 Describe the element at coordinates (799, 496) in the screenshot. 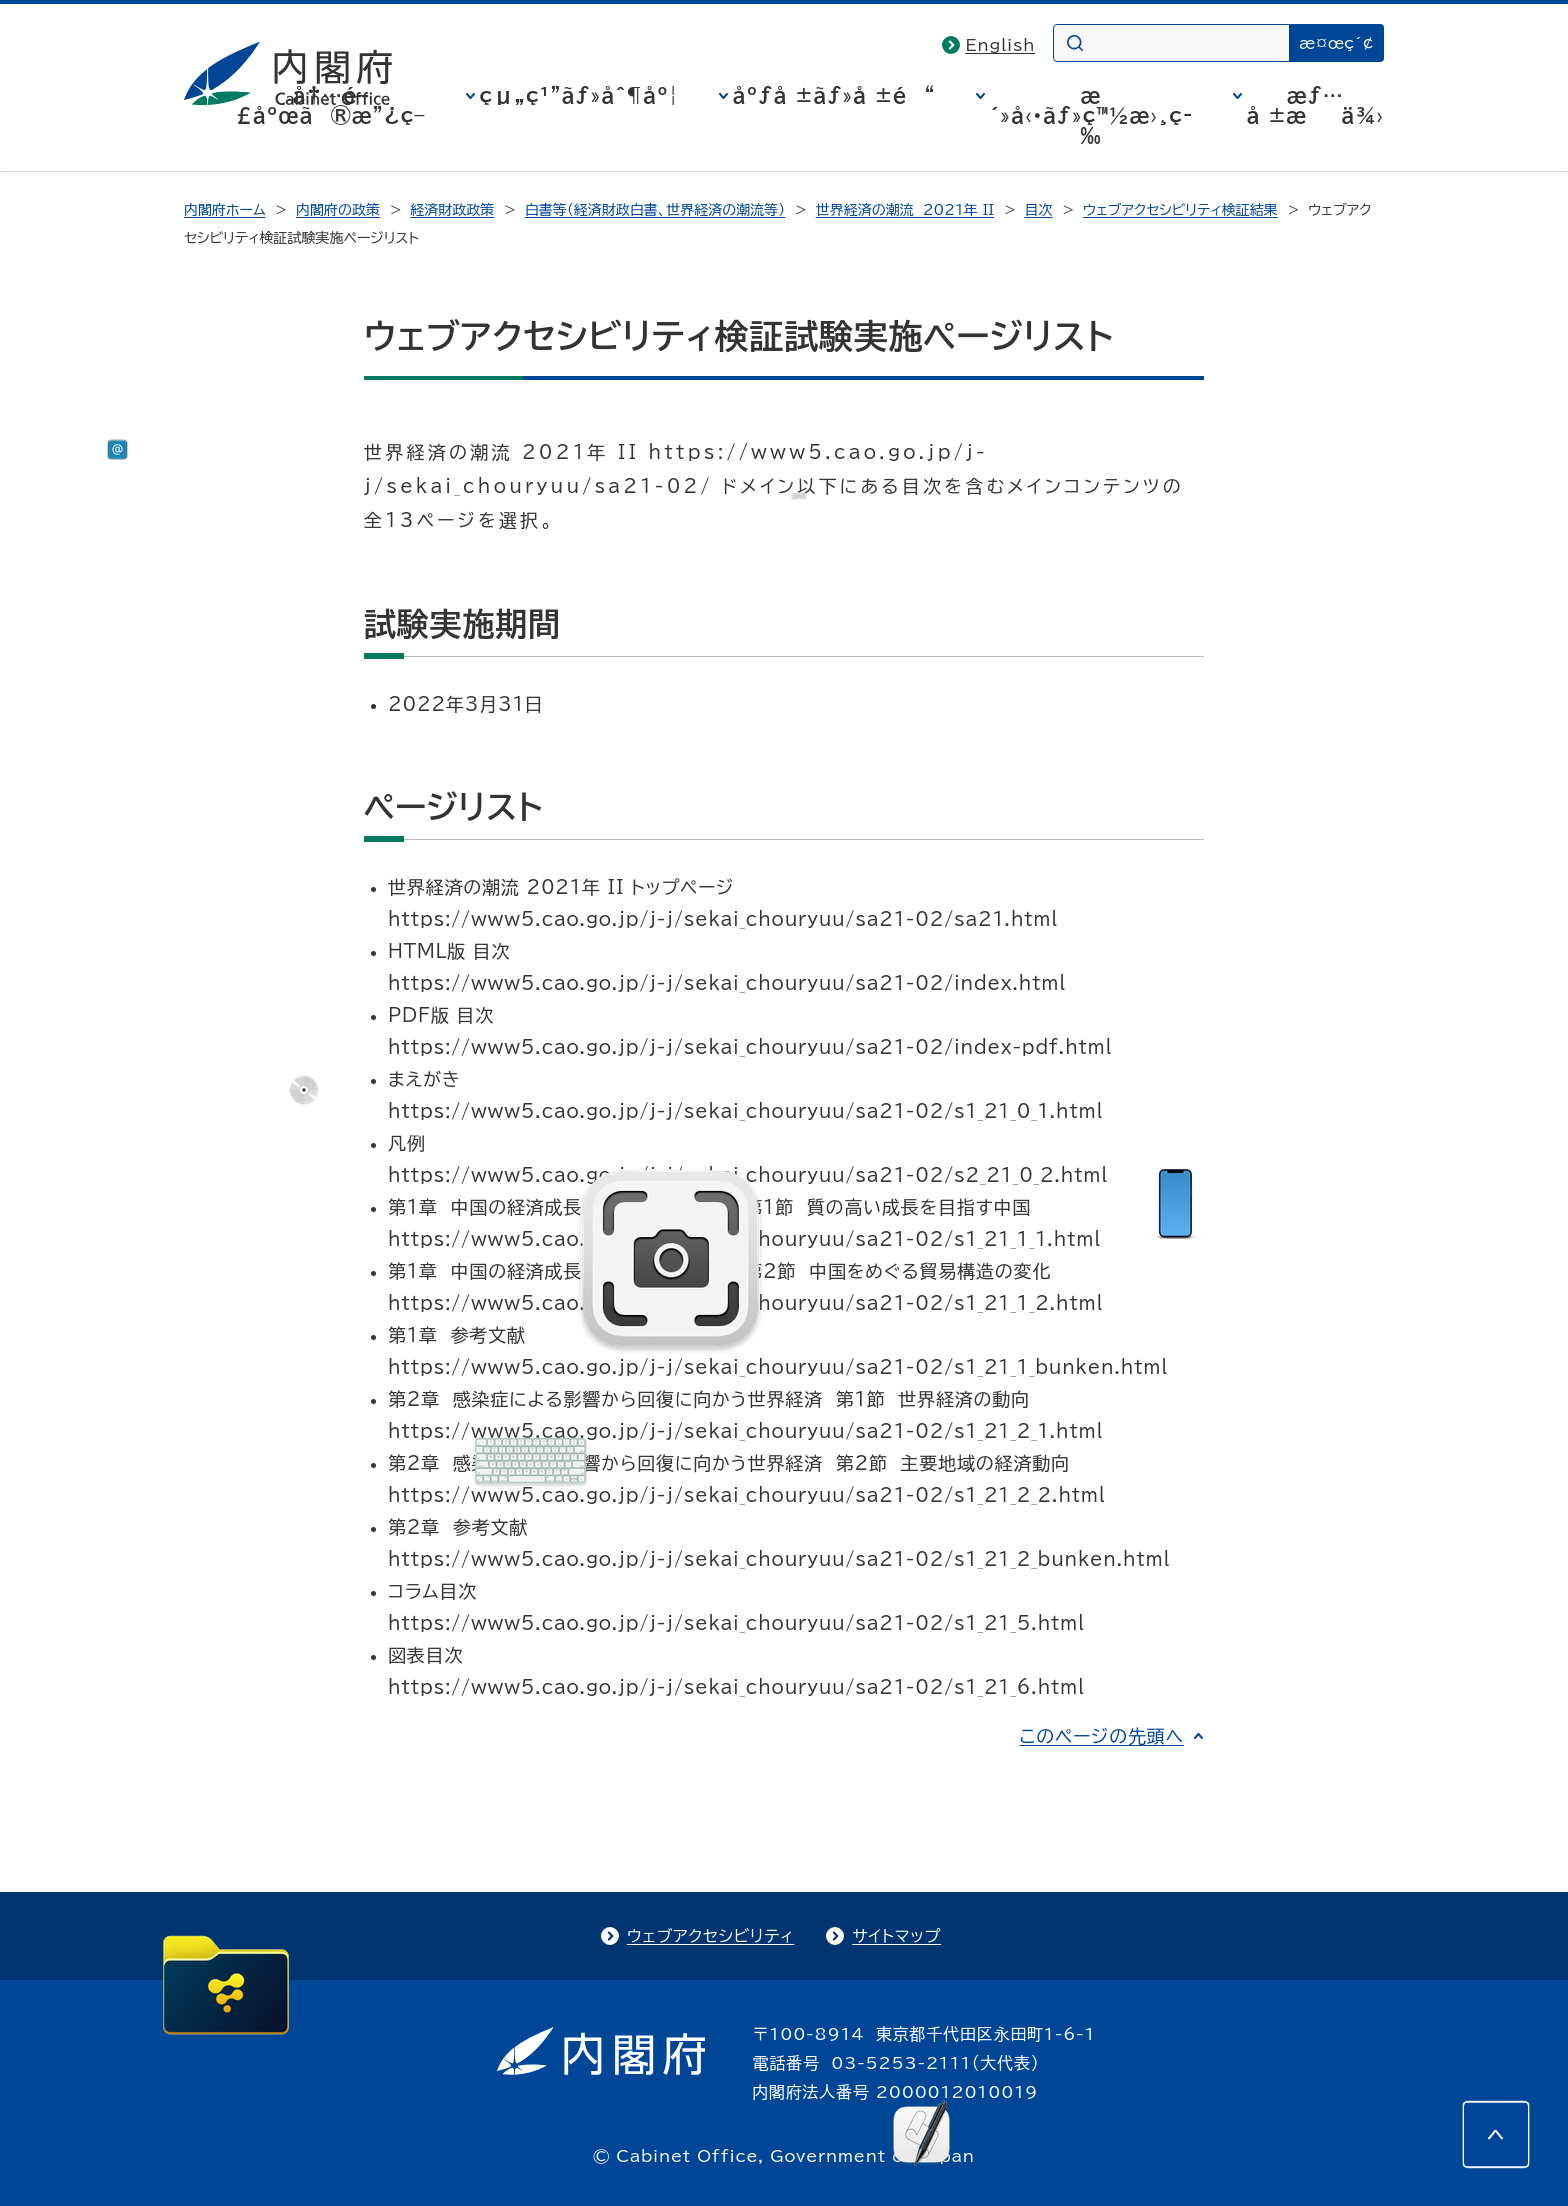

I see `connect a bluetooth keyboard` at that location.